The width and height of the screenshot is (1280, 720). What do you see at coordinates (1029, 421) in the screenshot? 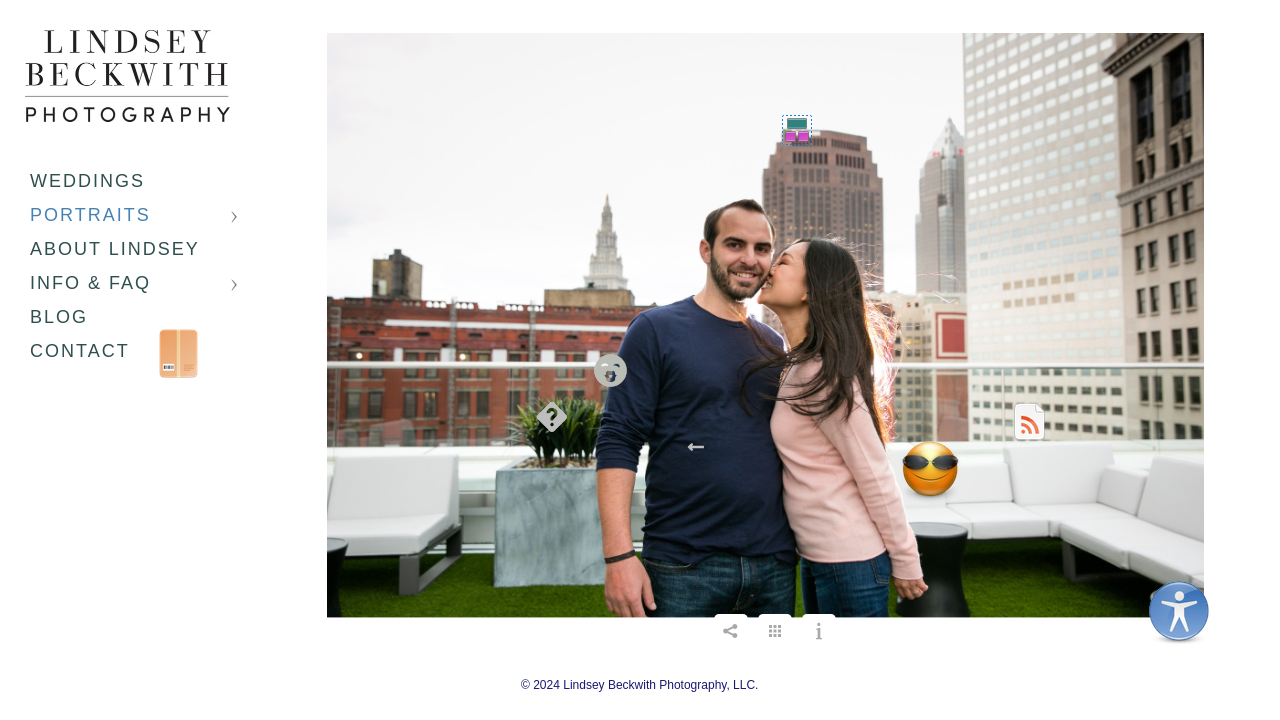
I see `an RSS feed file or subscription document` at bounding box center [1029, 421].